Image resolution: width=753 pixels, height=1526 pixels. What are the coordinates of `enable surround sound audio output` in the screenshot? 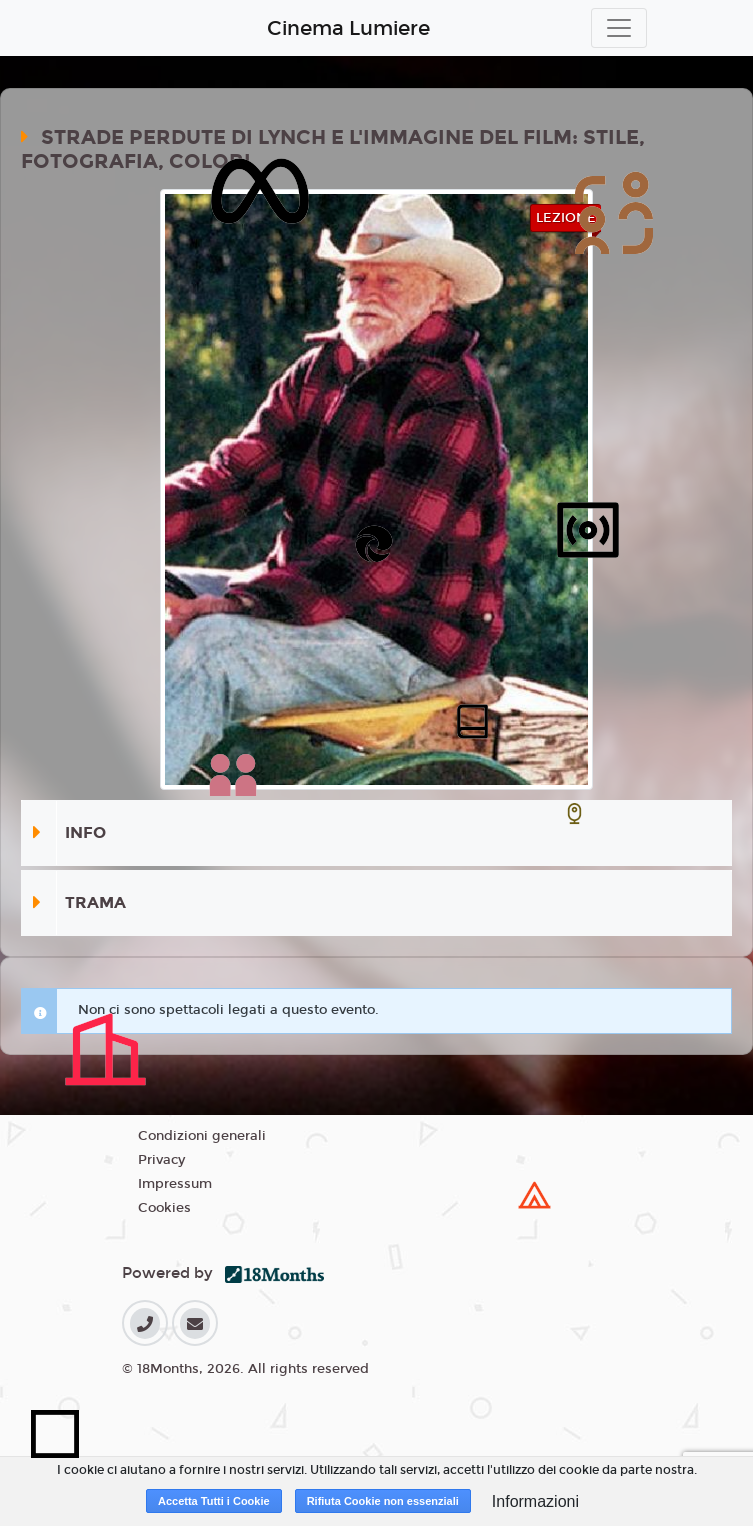 It's located at (588, 530).